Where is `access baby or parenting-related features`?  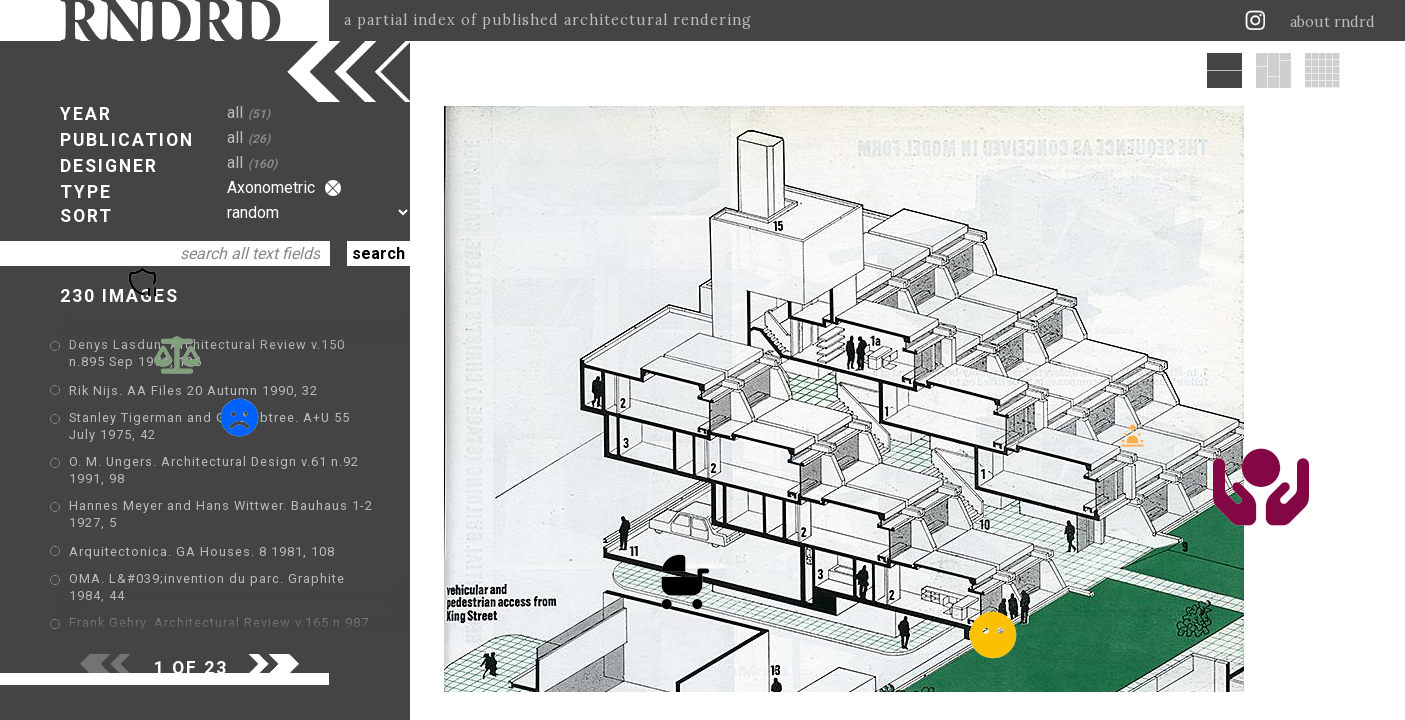
access baby or parenting-related features is located at coordinates (682, 582).